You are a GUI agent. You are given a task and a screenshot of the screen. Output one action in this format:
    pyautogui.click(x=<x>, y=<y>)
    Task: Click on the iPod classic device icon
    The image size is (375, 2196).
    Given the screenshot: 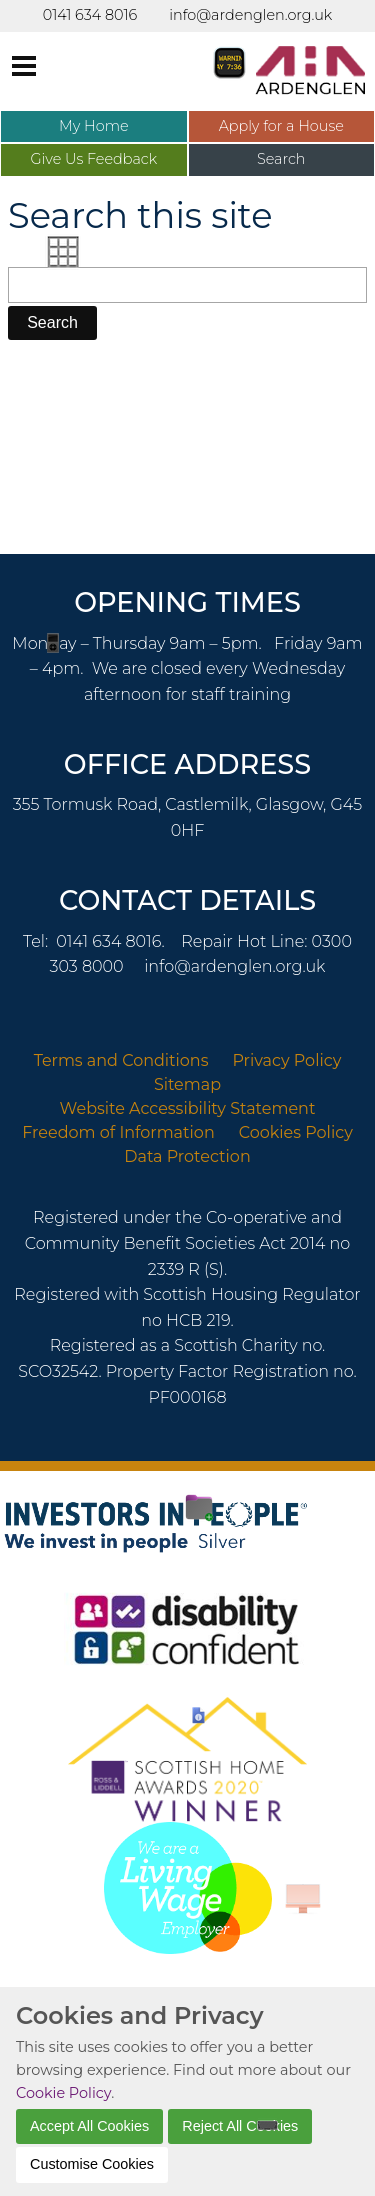 What is the action you would take?
    pyautogui.click(x=53, y=643)
    